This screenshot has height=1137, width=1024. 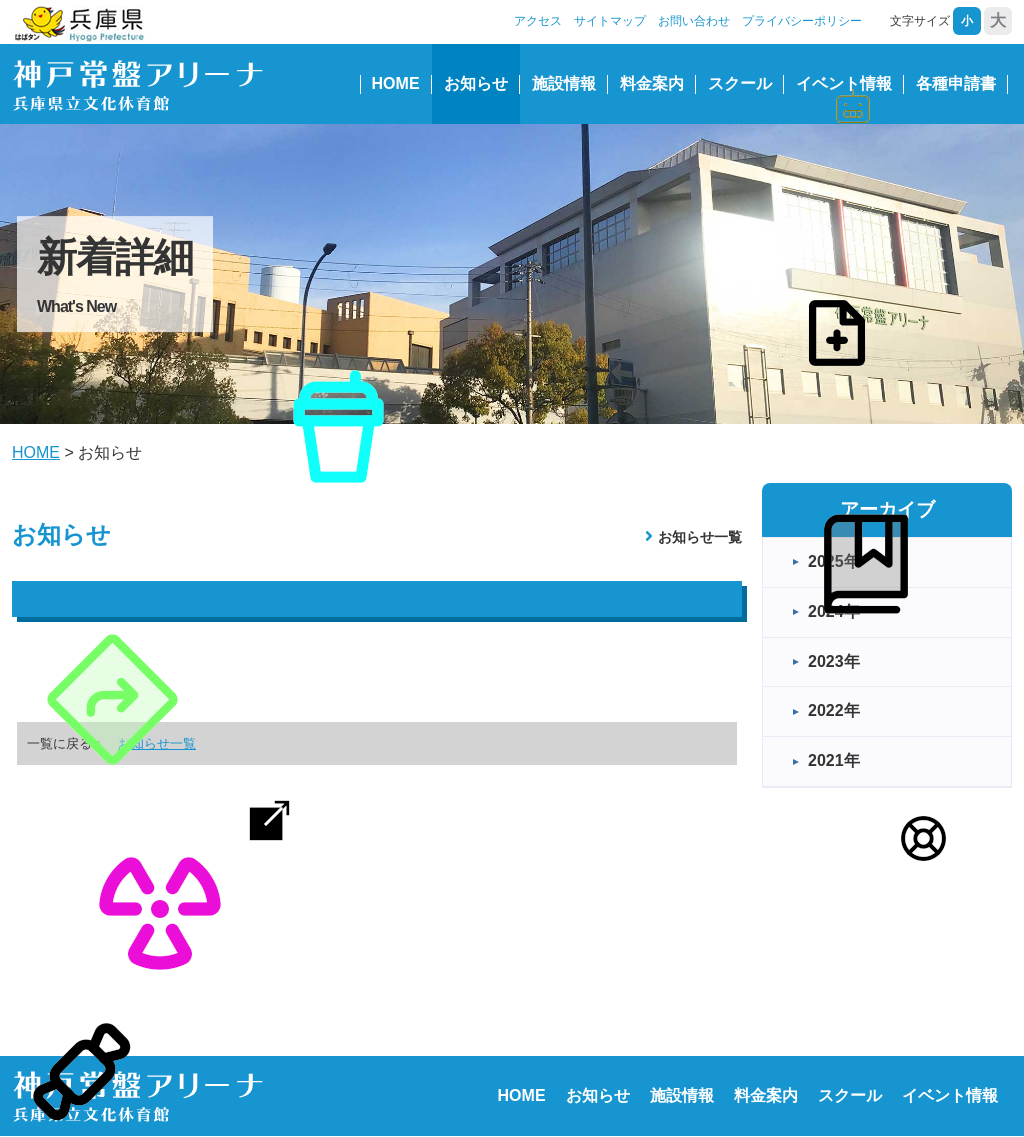 I want to click on indicates a turn or direction in navigation, so click(x=112, y=699).